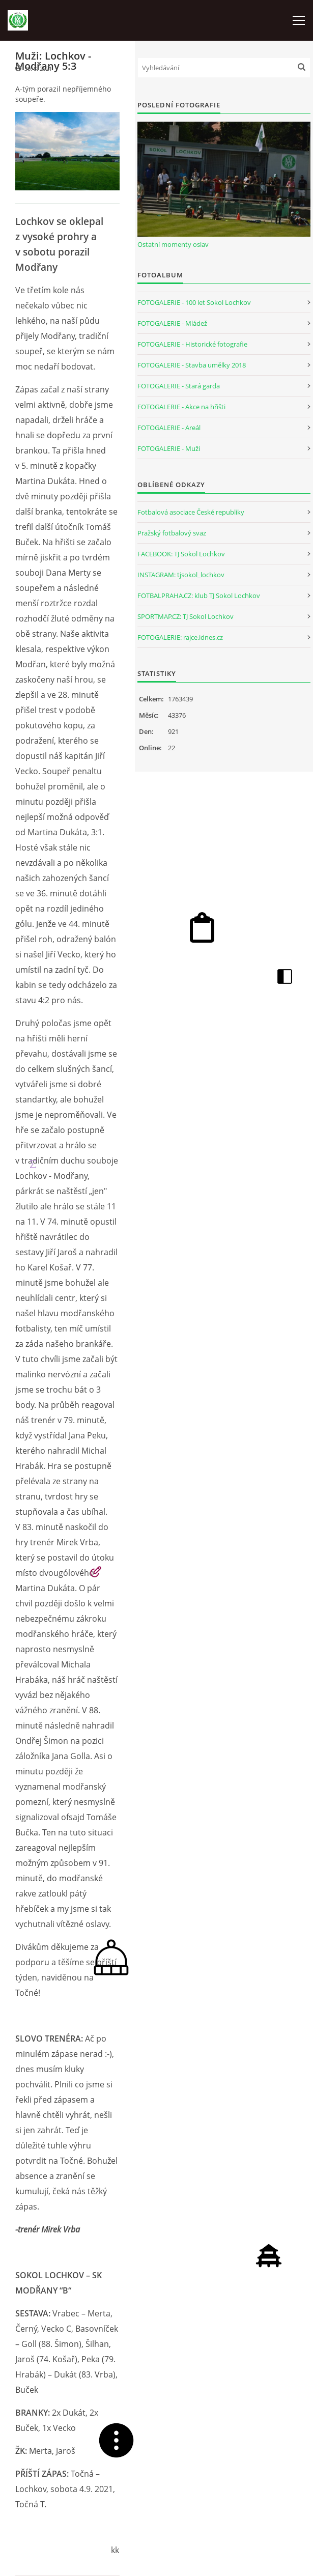 Image resolution: width=313 pixels, height=2576 pixels. I want to click on calculate sum or total, so click(33, 1164).